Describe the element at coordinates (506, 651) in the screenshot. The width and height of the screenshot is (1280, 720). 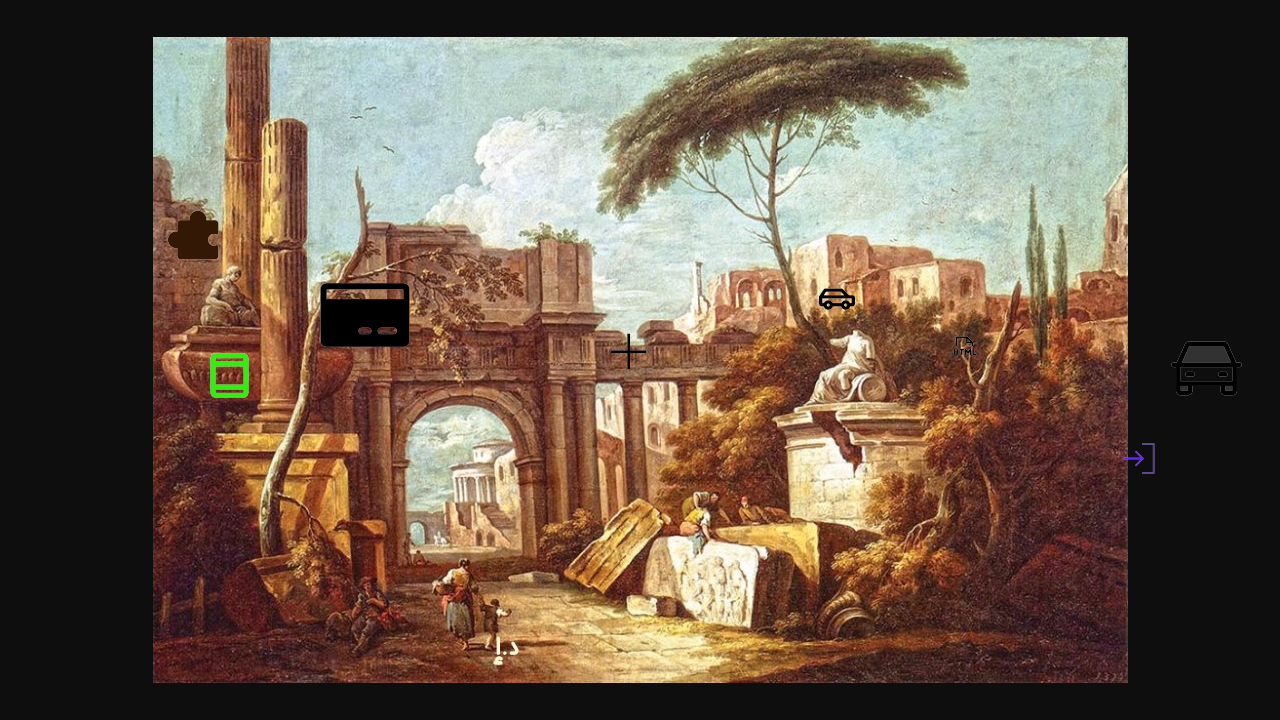
I see `indicates price or amount in UAE dirhams` at that location.